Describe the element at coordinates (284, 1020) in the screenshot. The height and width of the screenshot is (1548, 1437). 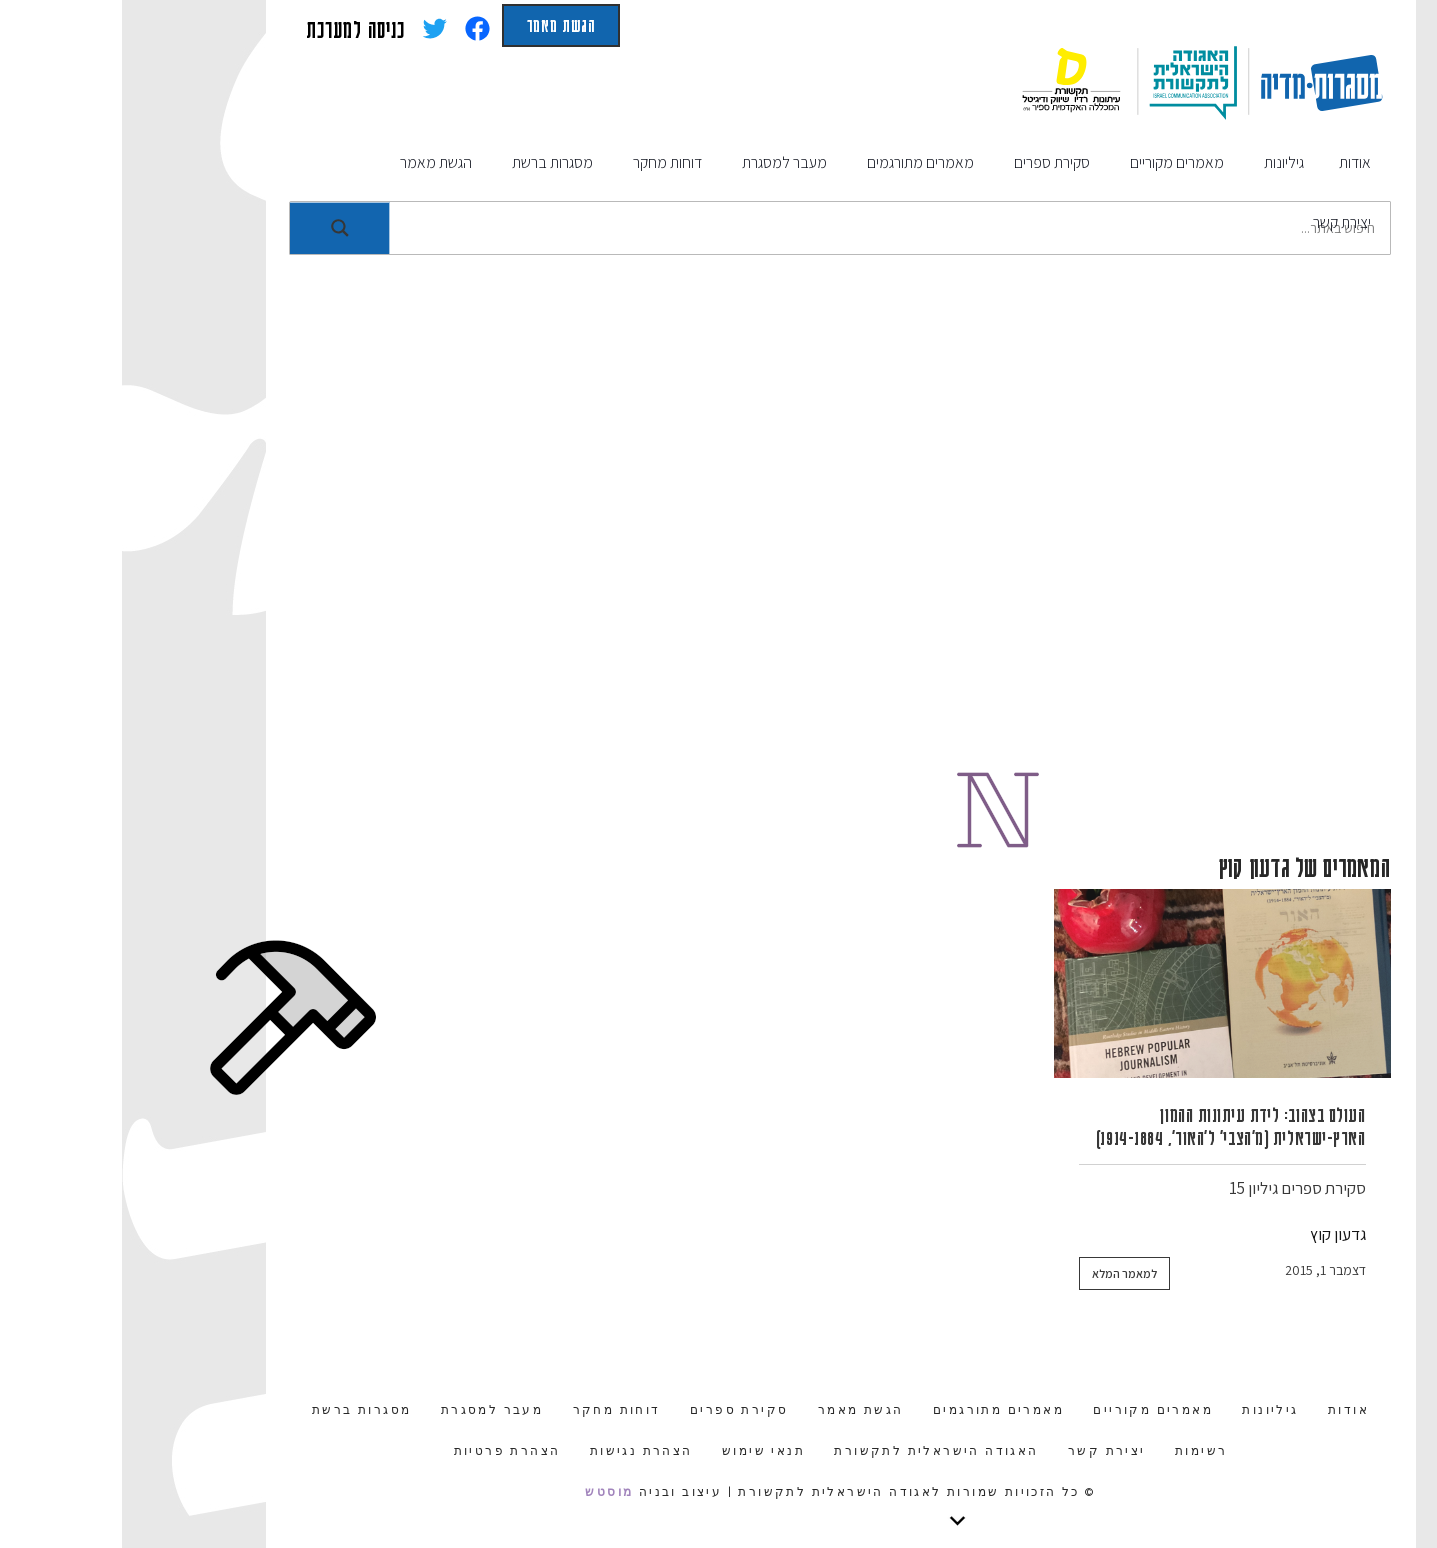
I see `access tools or settings` at that location.